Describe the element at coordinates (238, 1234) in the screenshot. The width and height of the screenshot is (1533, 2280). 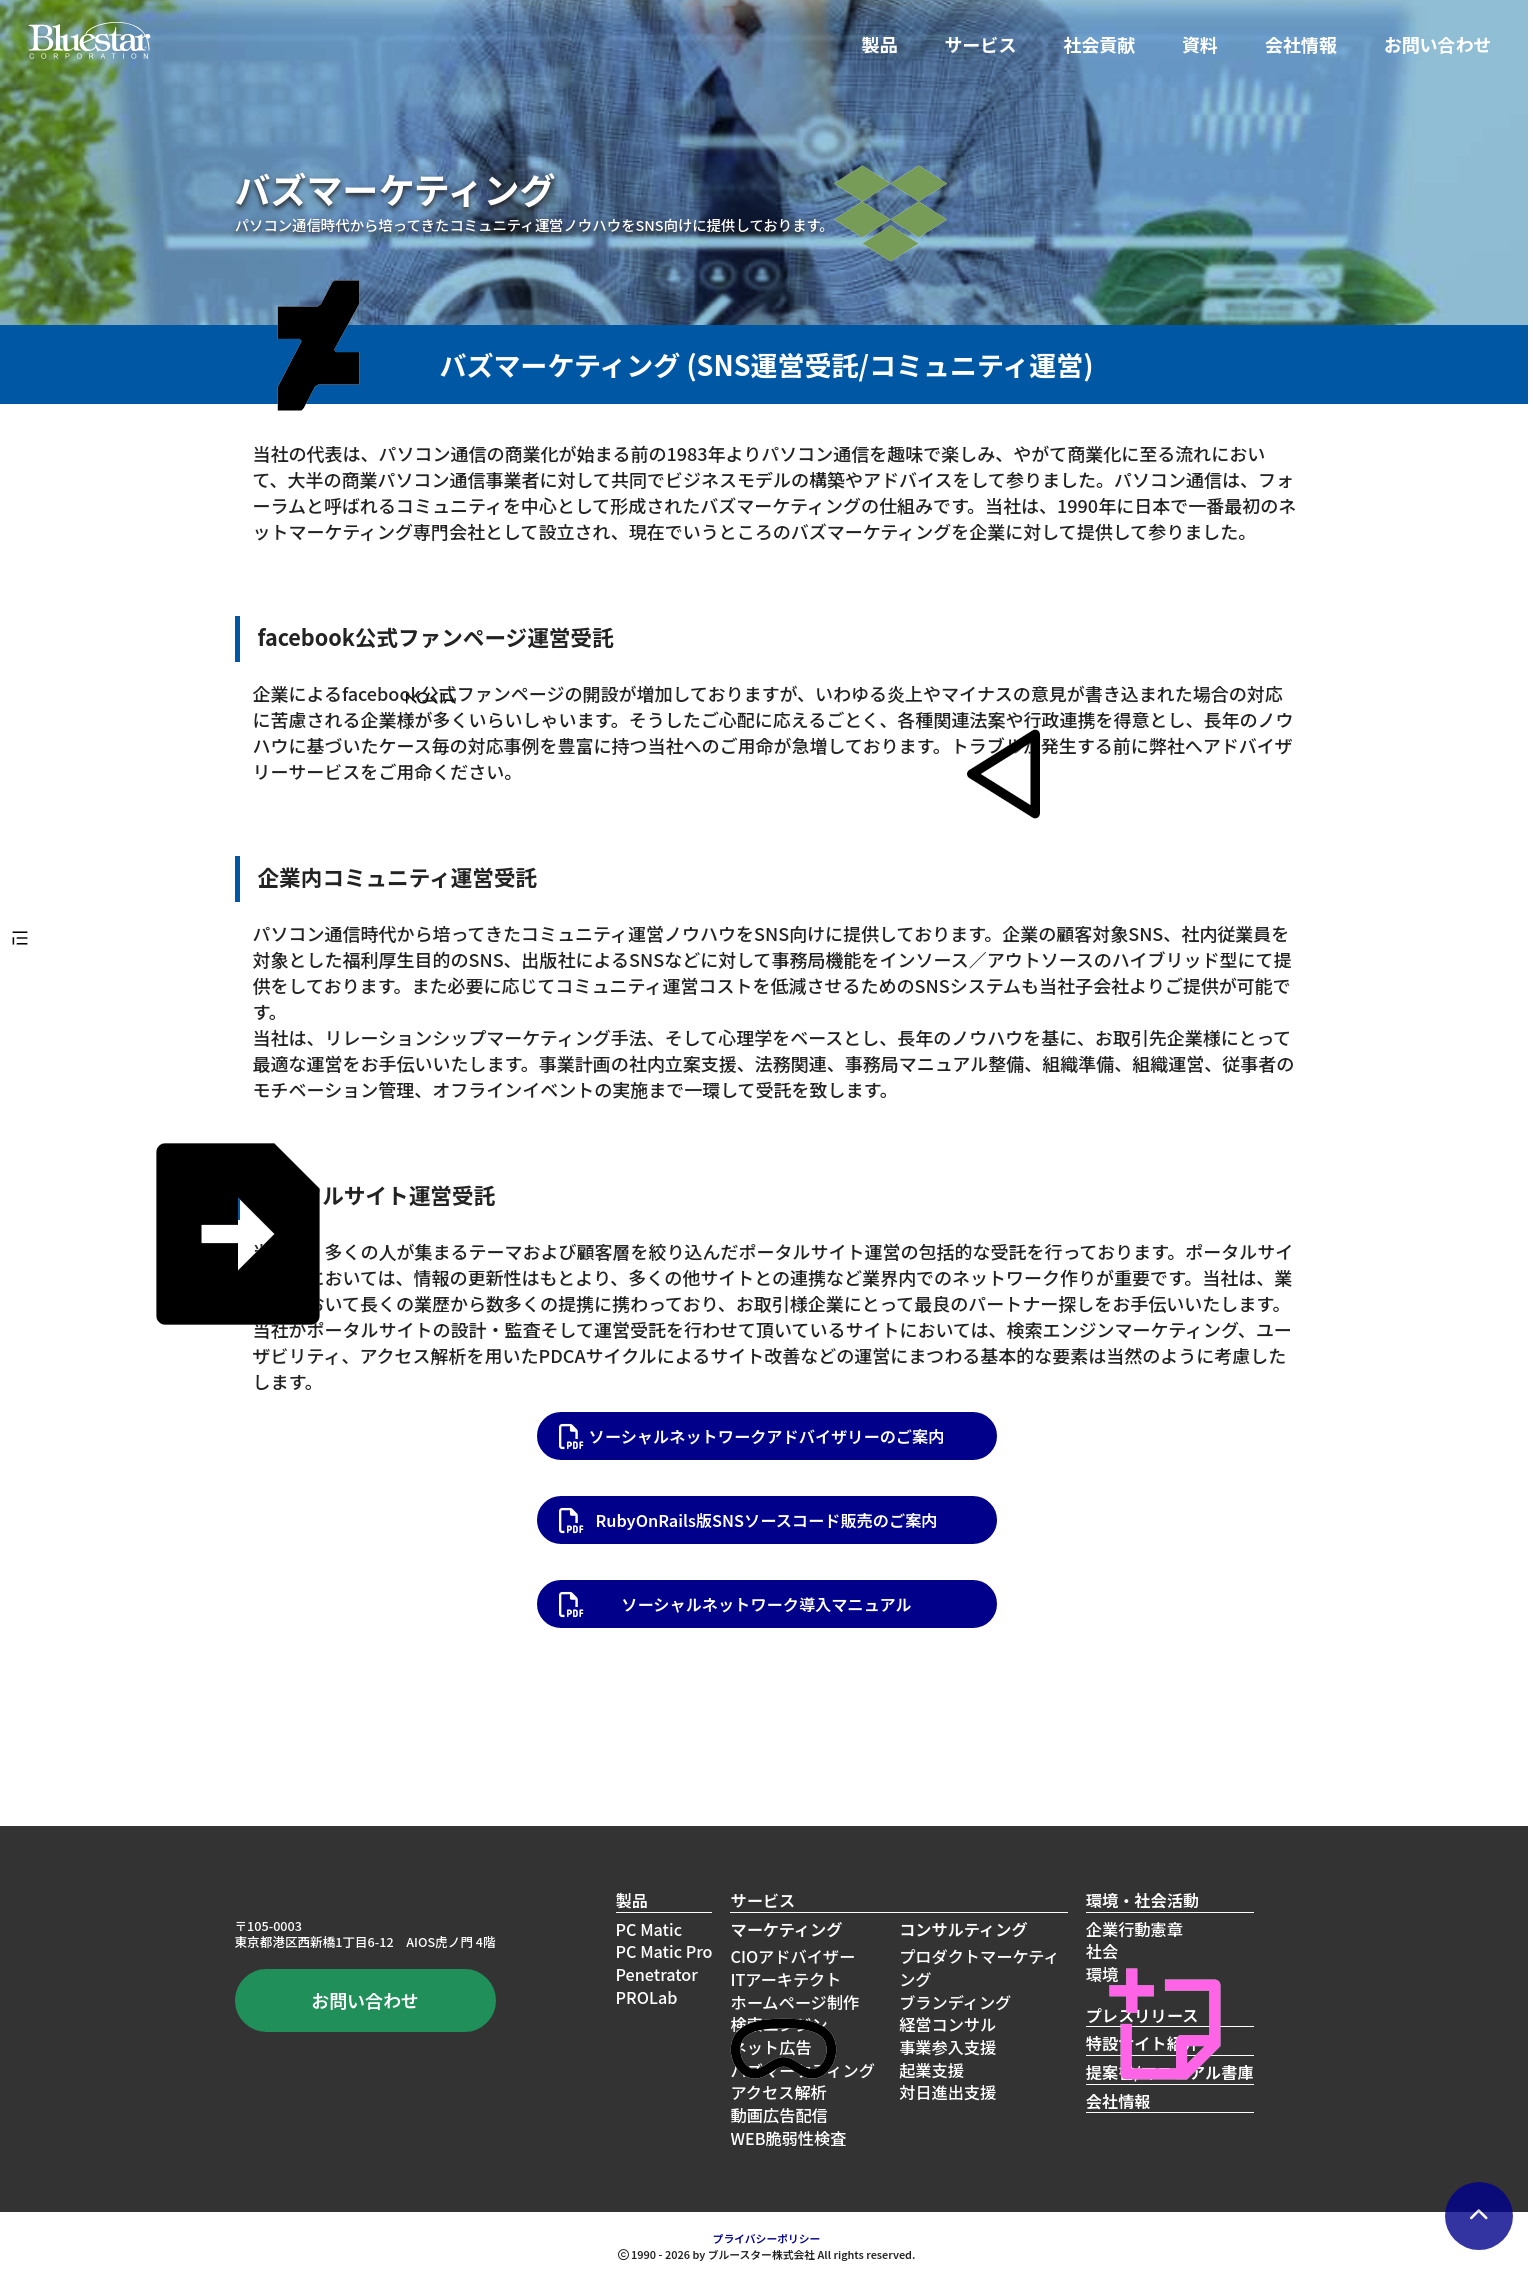
I see `transfer or export a file` at that location.